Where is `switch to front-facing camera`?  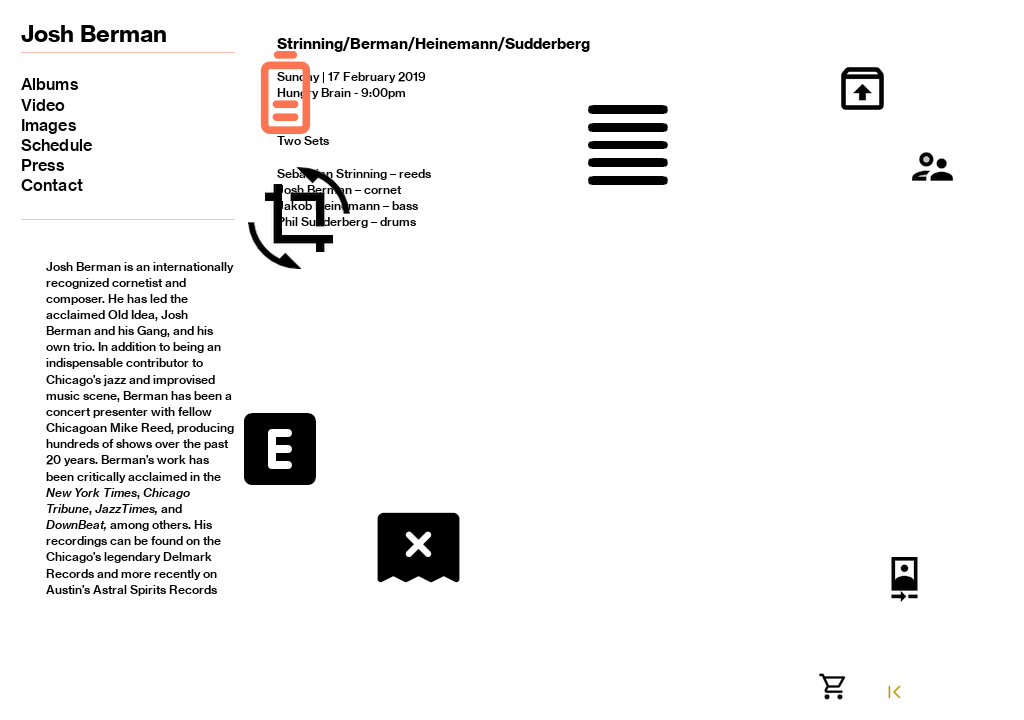 switch to front-facing camera is located at coordinates (904, 579).